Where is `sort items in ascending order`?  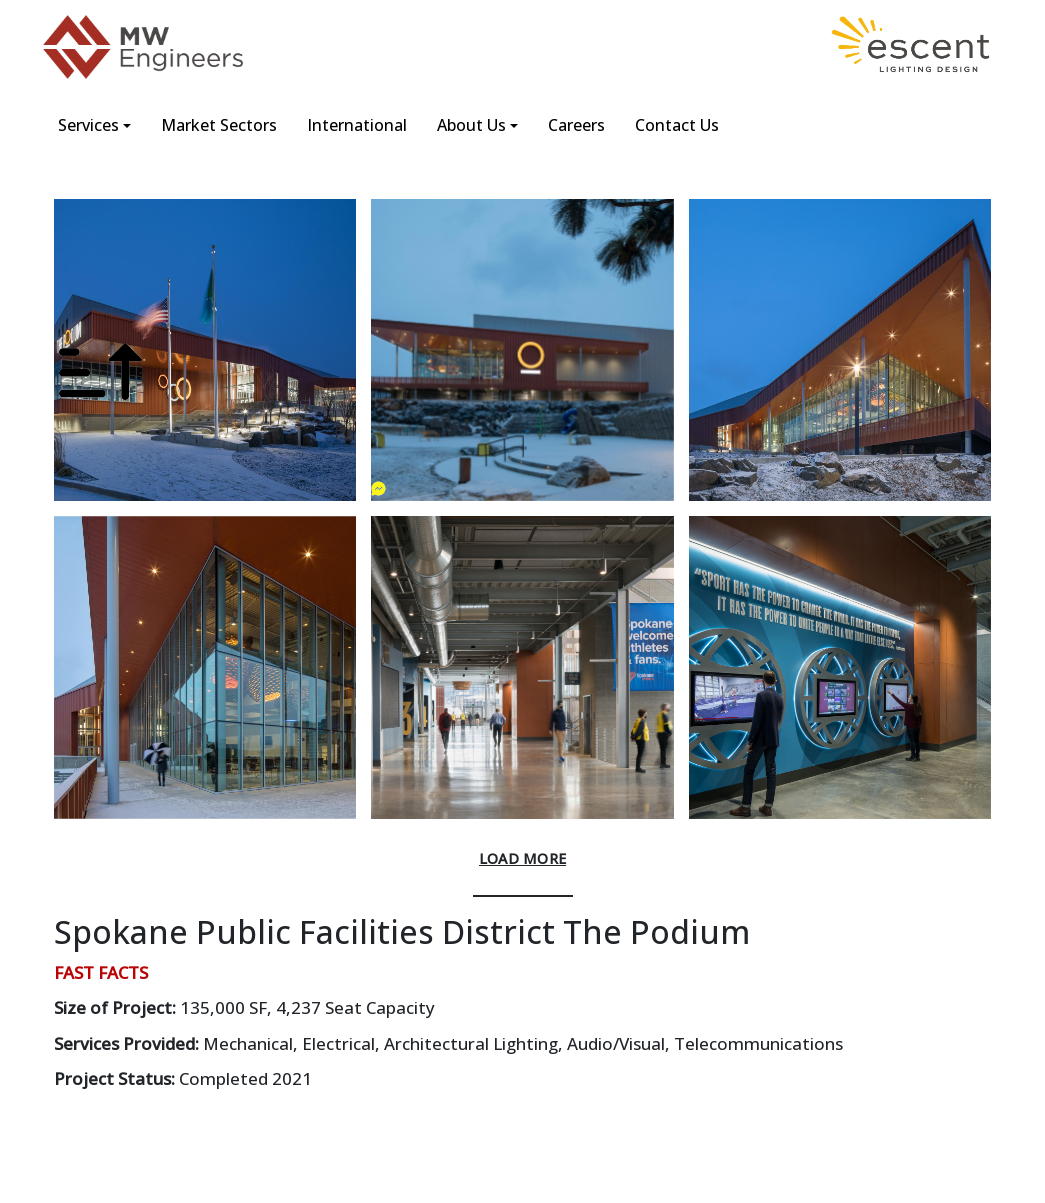 sort items in ascending order is located at coordinates (100, 371).